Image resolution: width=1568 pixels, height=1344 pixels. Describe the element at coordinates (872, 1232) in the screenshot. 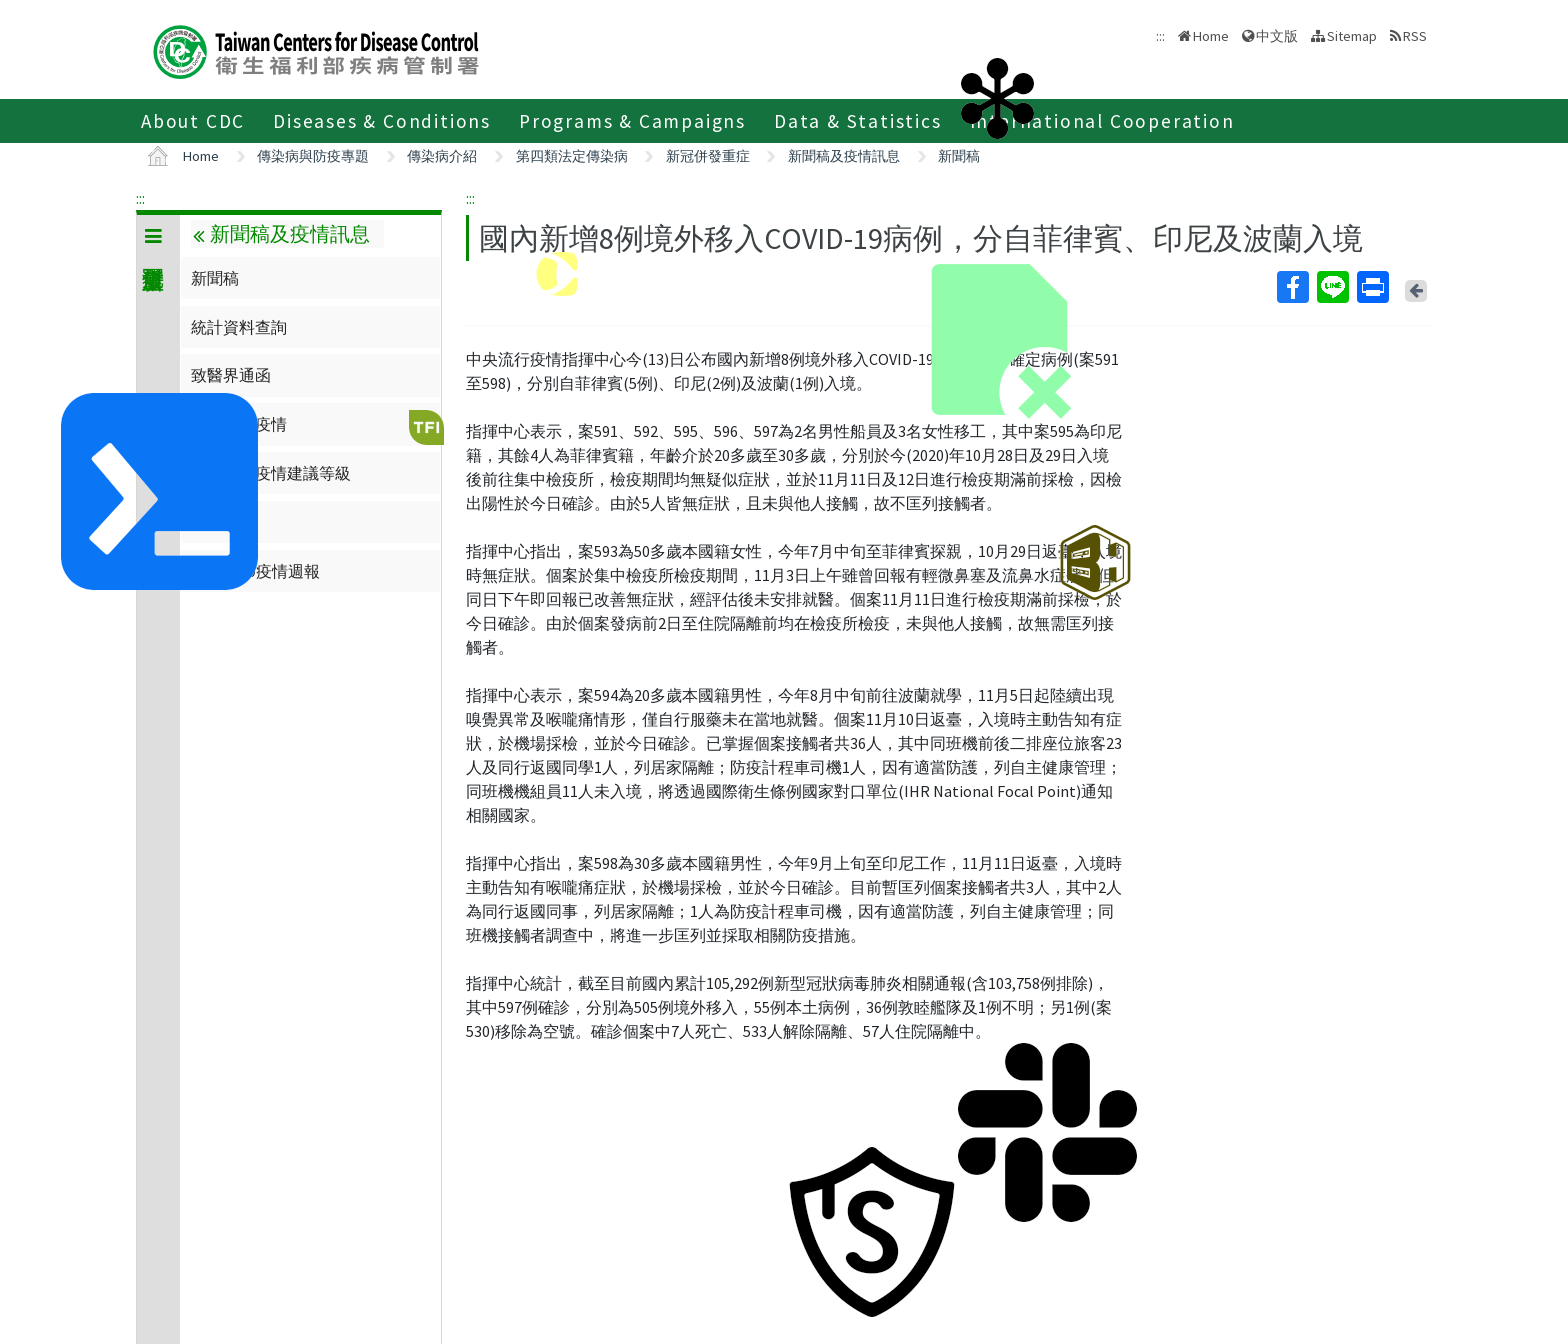

I see `songoda brand logo` at that location.